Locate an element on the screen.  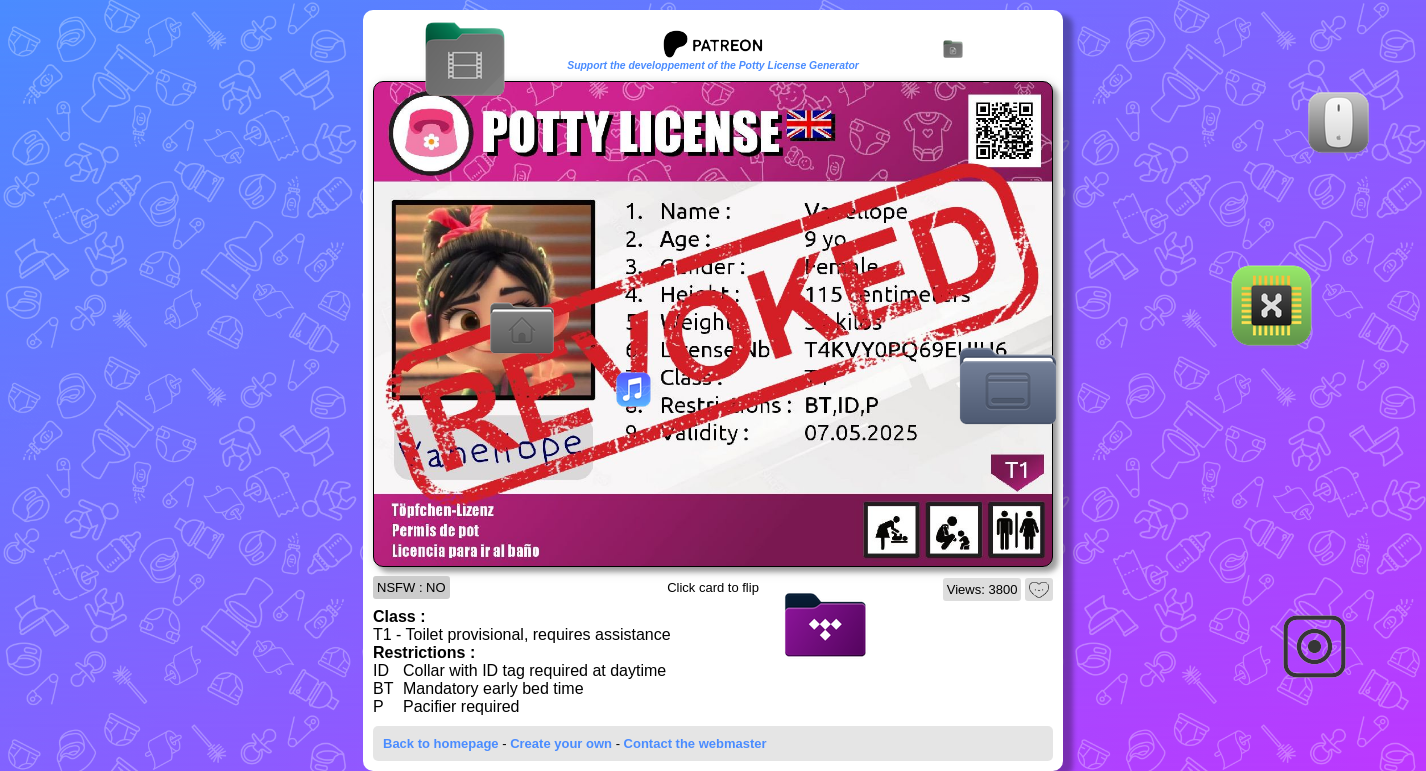
open audacity audio editor is located at coordinates (633, 389).